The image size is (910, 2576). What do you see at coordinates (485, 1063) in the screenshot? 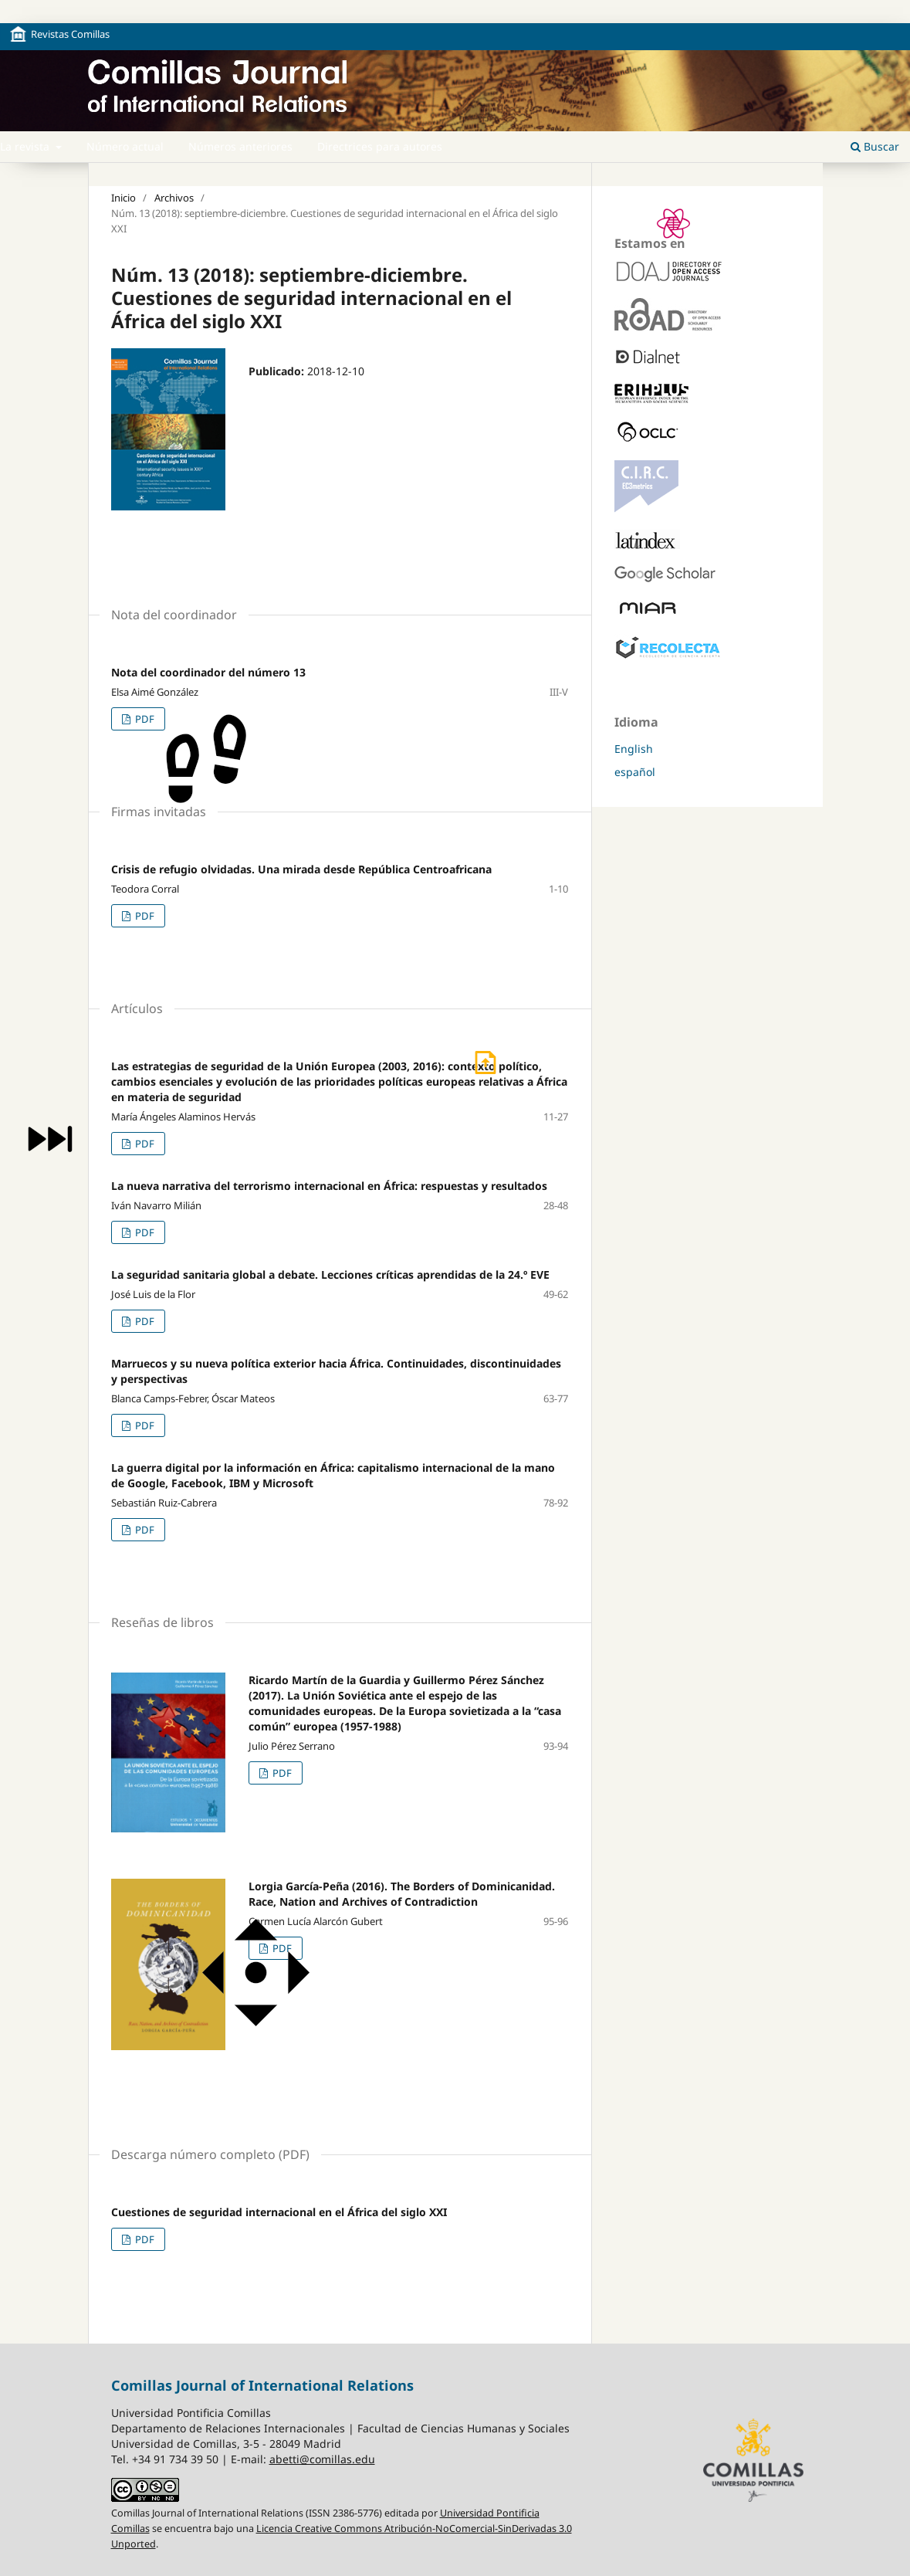
I see `upload a file or document` at bounding box center [485, 1063].